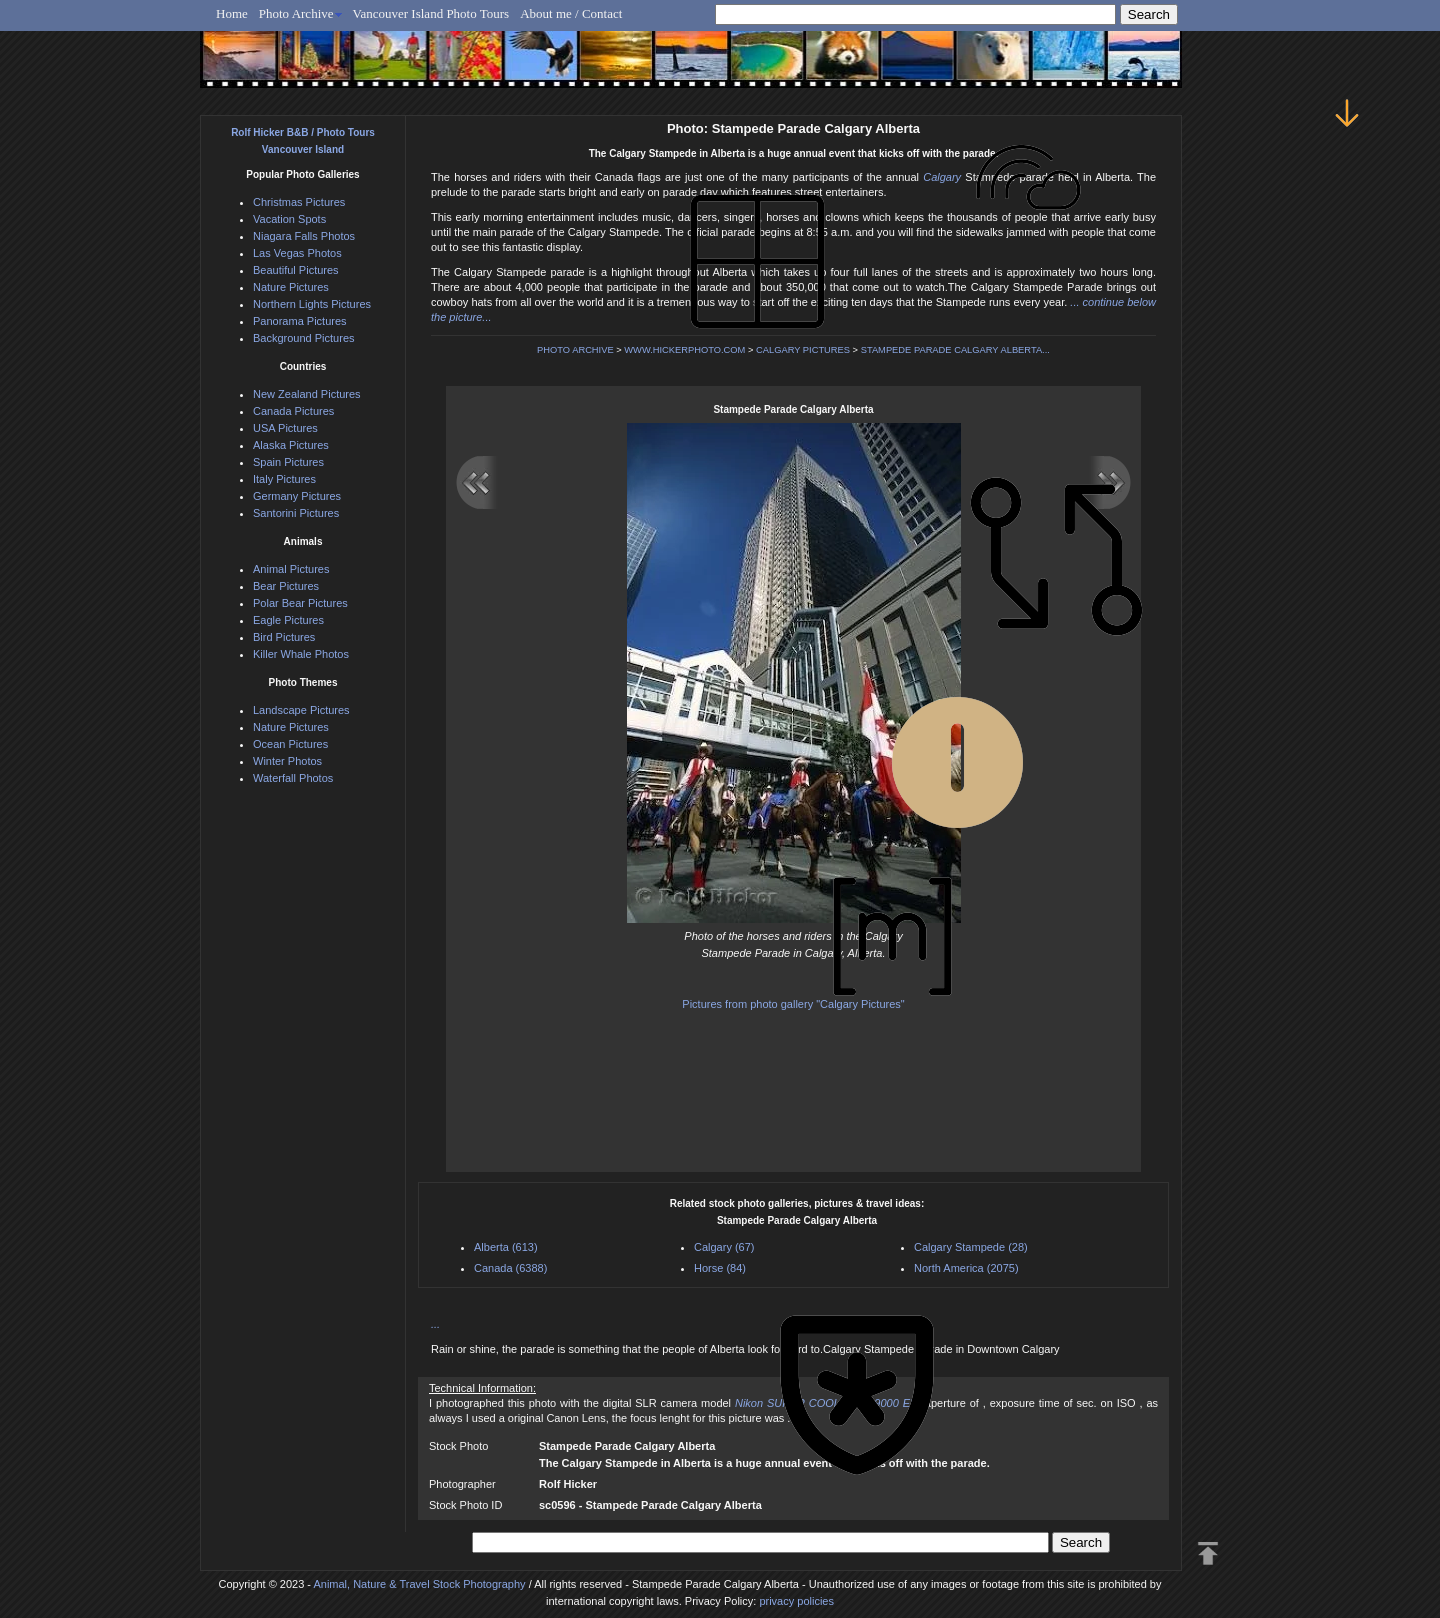 The height and width of the screenshot is (1618, 1440). I want to click on indicates premium or enhanced security status, so click(857, 1386).